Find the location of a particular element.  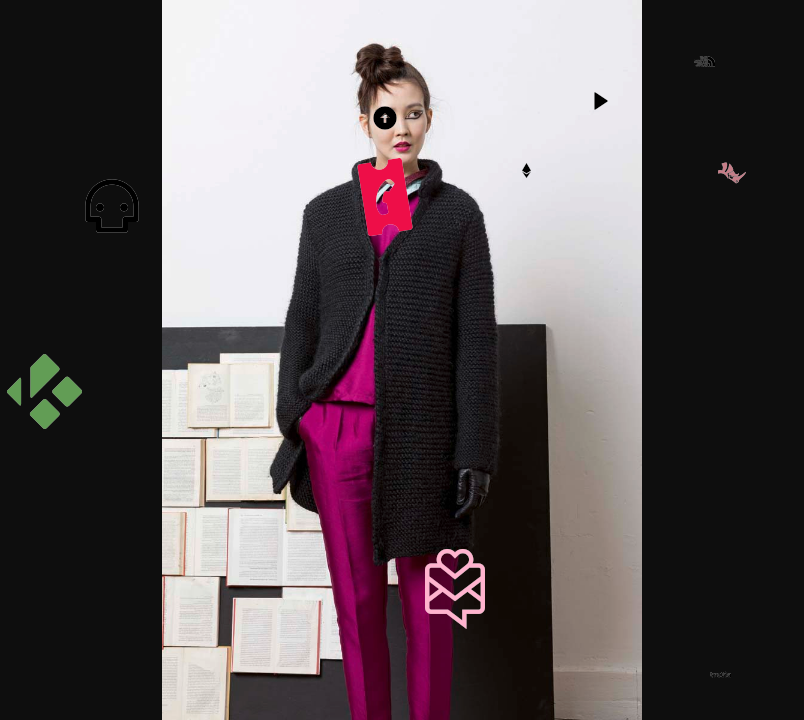

open kodi media center app is located at coordinates (44, 391).